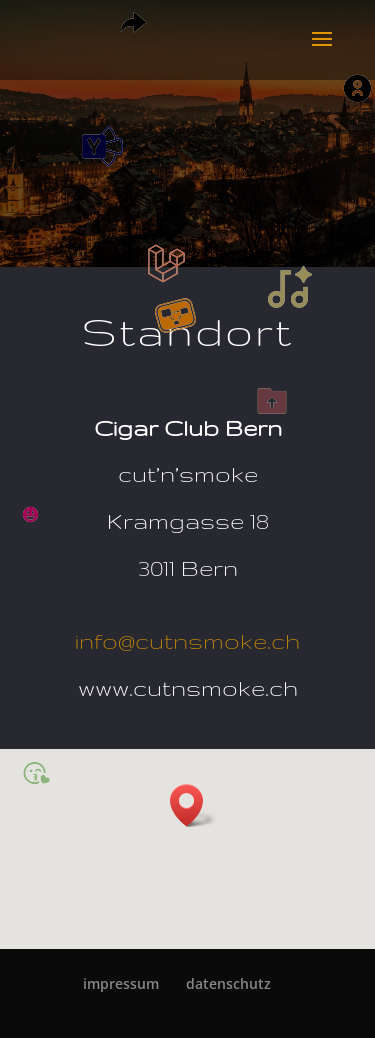 The image size is (375, 1038). I want to click on send a kiss or flirty reaction, so click(36, 773).